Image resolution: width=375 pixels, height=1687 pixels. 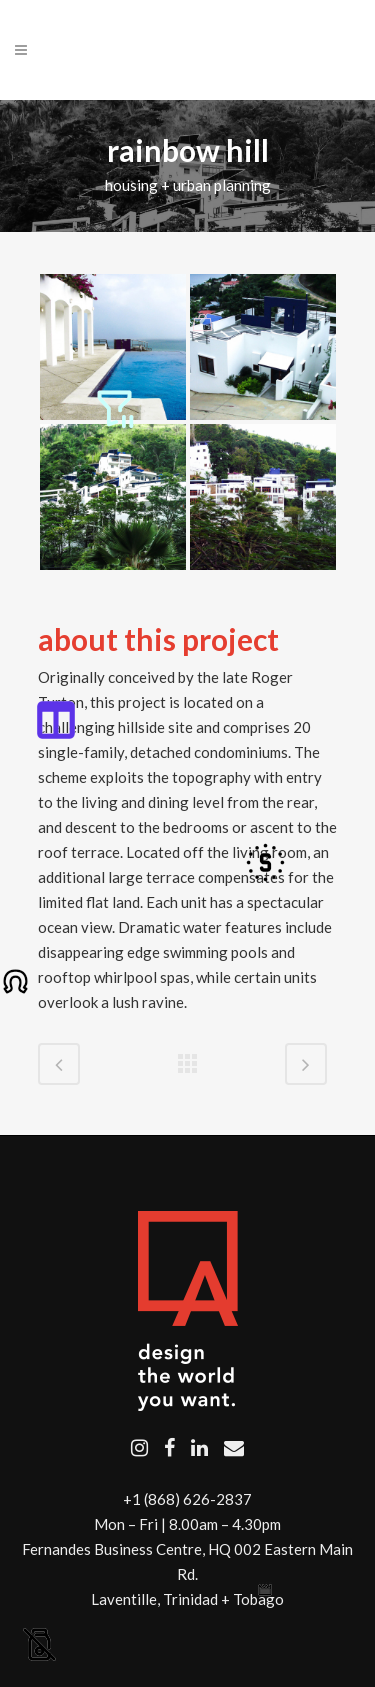 I want to click on view your shopping bag, so click(x=202, y=323).